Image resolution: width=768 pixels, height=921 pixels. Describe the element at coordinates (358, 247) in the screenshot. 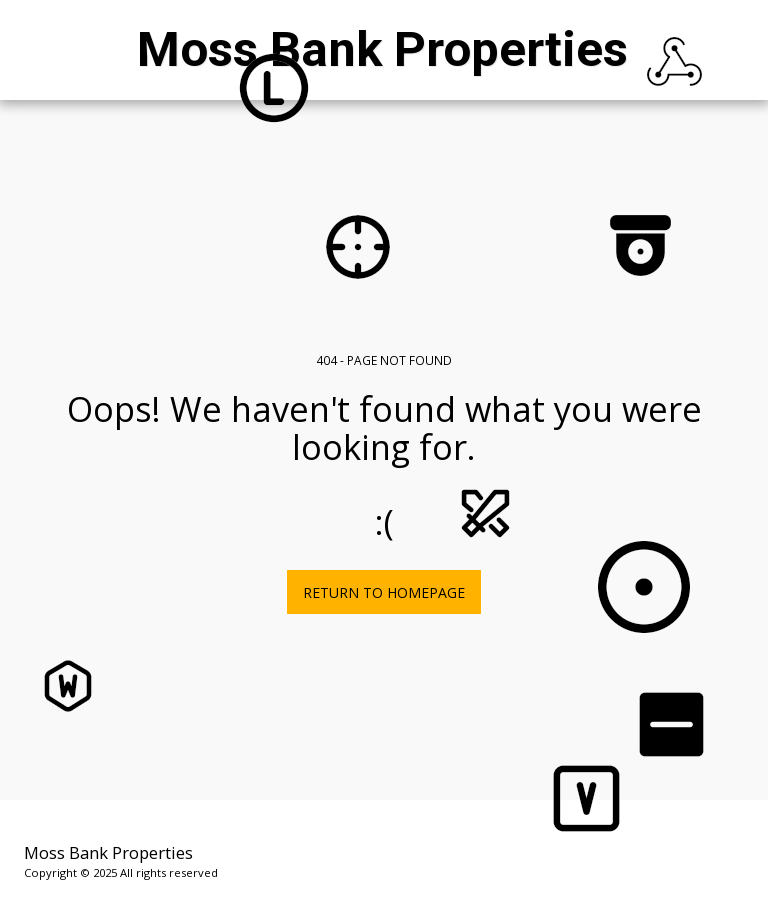

I see `focus or center the camera viewfinder` at that location.